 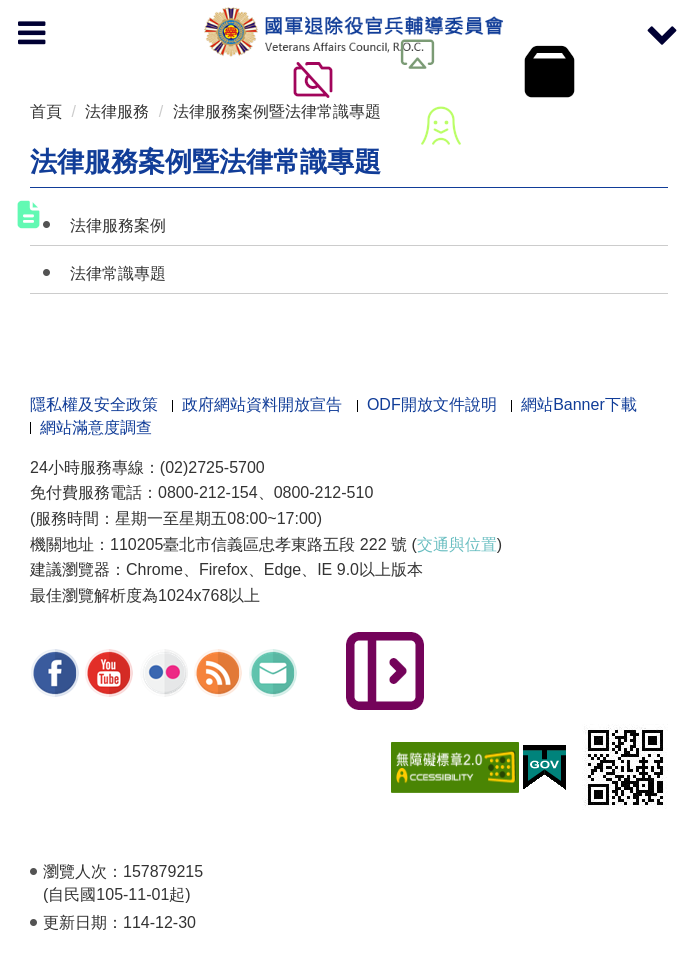 What do you see at coordinates (417, 53) in the screenshot?
I see `stream content to an external display via airplay` at bounding box center [417, 53].